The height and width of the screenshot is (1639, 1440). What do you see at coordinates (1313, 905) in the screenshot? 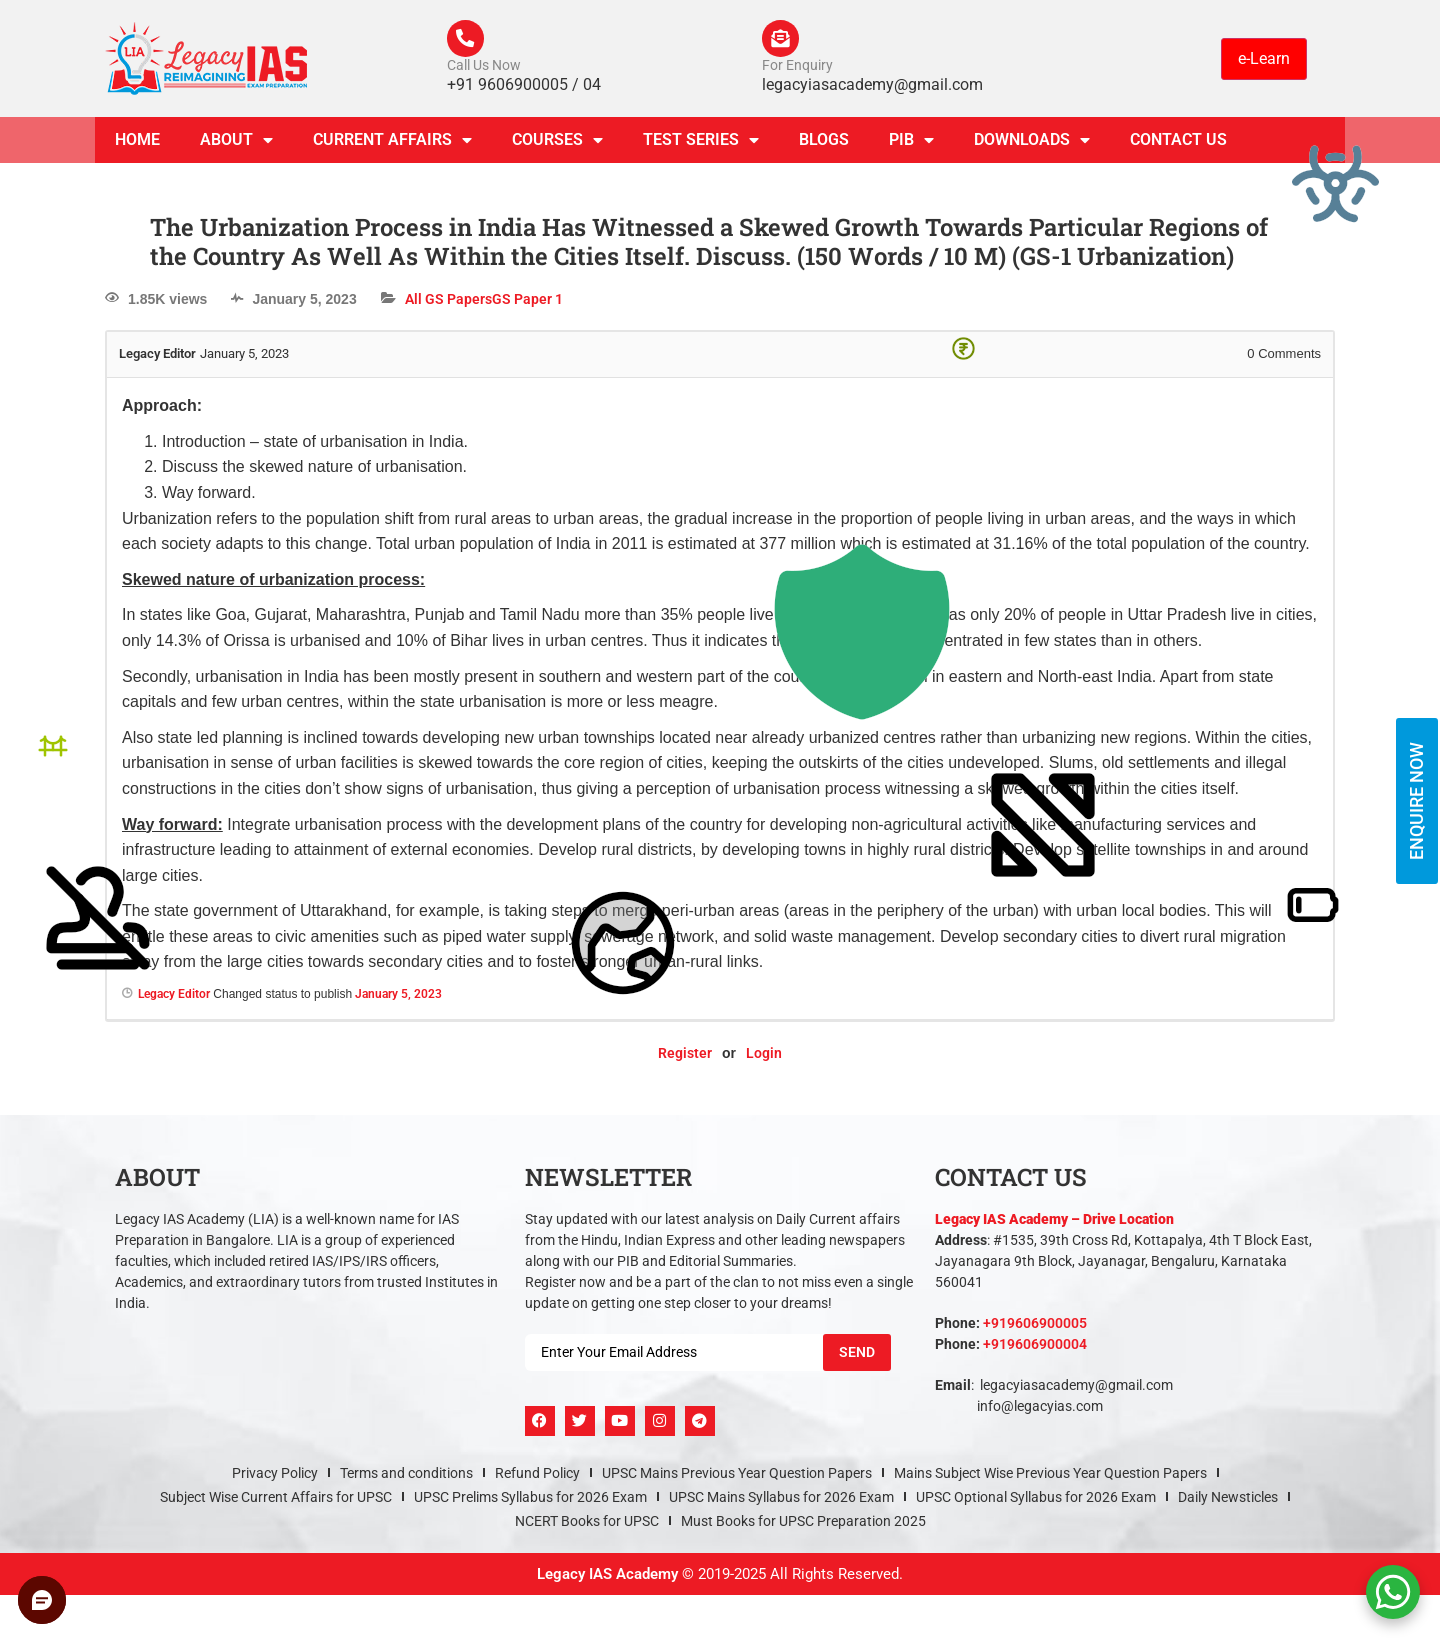
I see `indicates low battery level` at bounding box center [1313, 905].